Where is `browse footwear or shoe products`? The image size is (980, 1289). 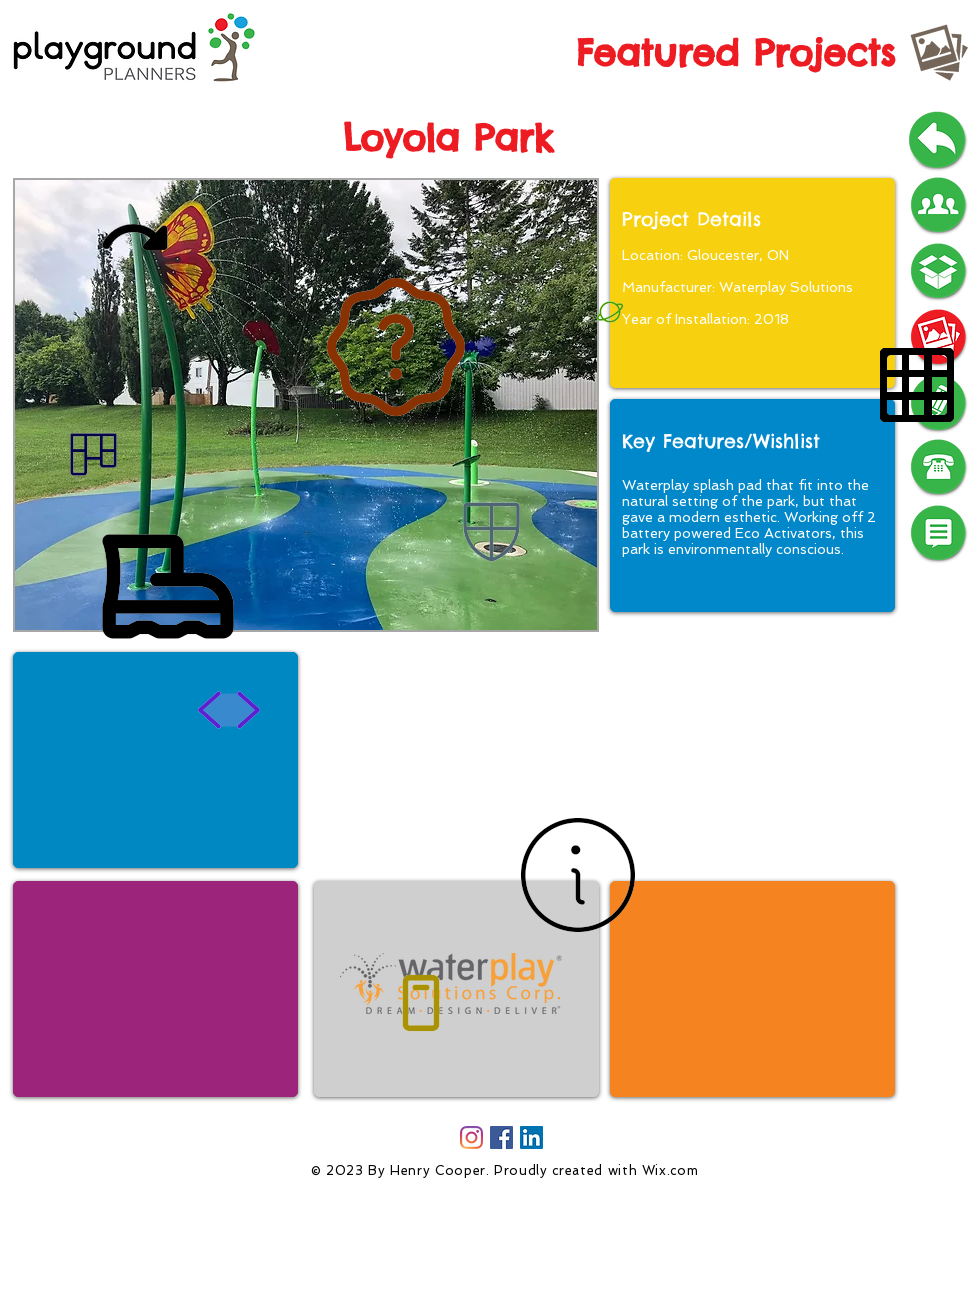 browse footwear or shoe products is located at coordinates (163, 586).